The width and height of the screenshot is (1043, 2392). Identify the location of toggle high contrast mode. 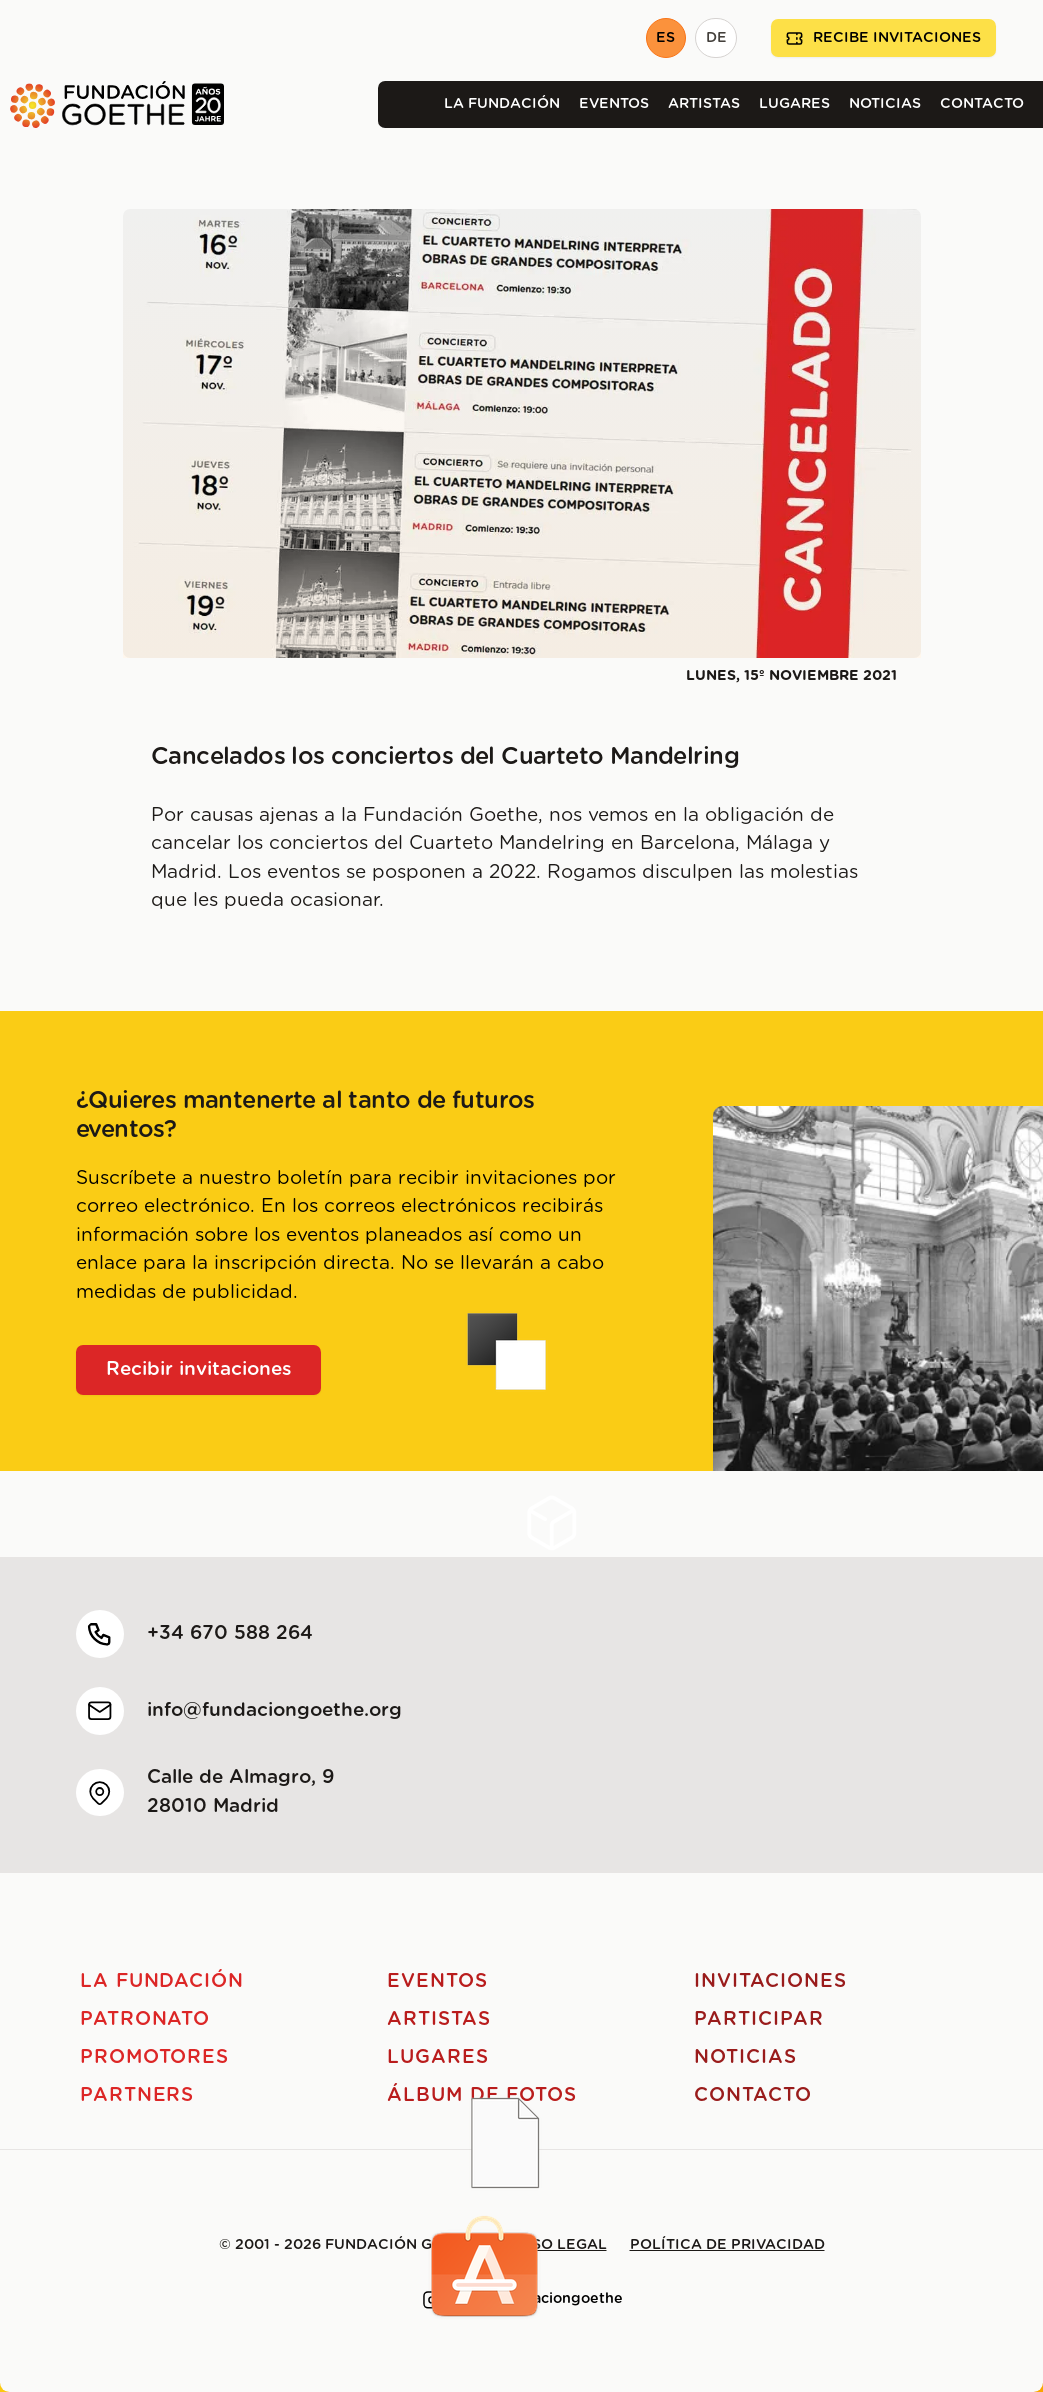
(506, 1353).